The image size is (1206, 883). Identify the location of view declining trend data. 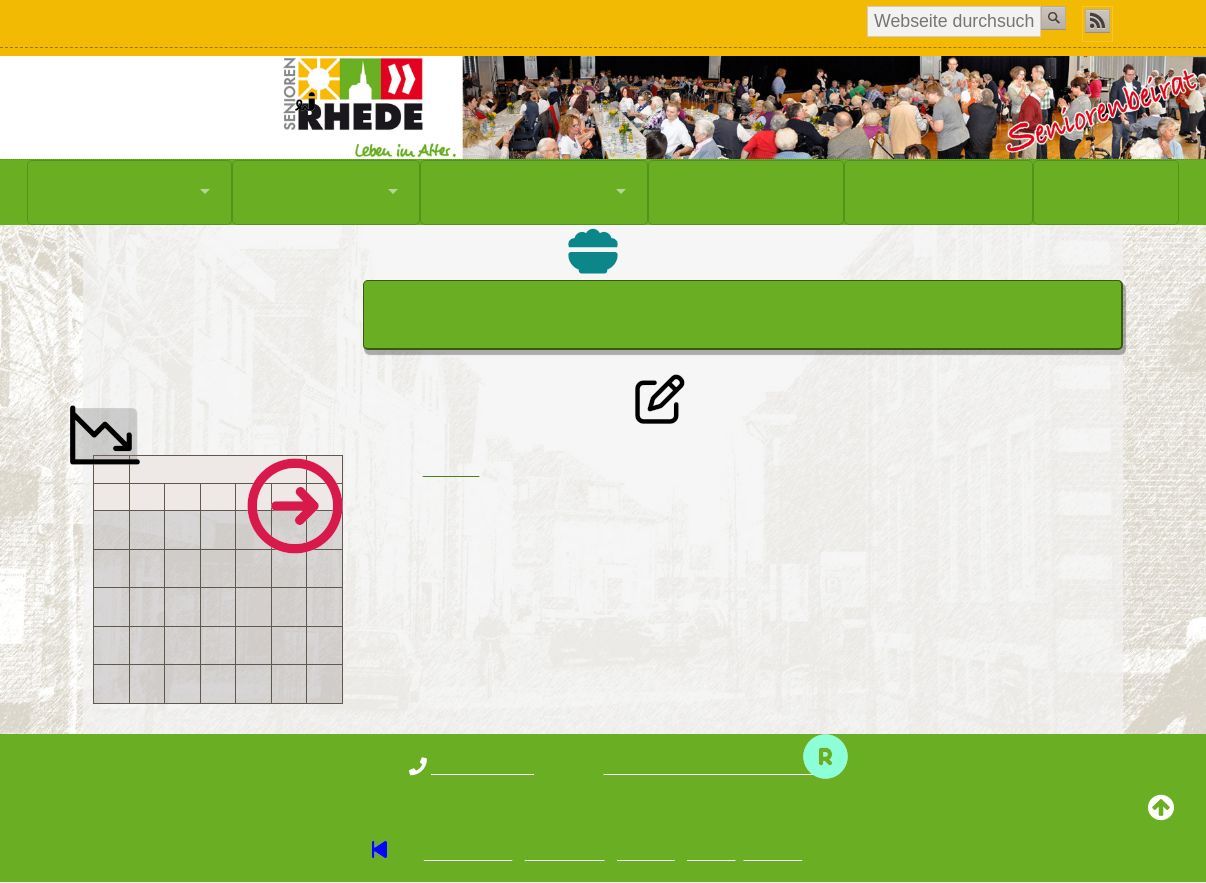
(105, 435).